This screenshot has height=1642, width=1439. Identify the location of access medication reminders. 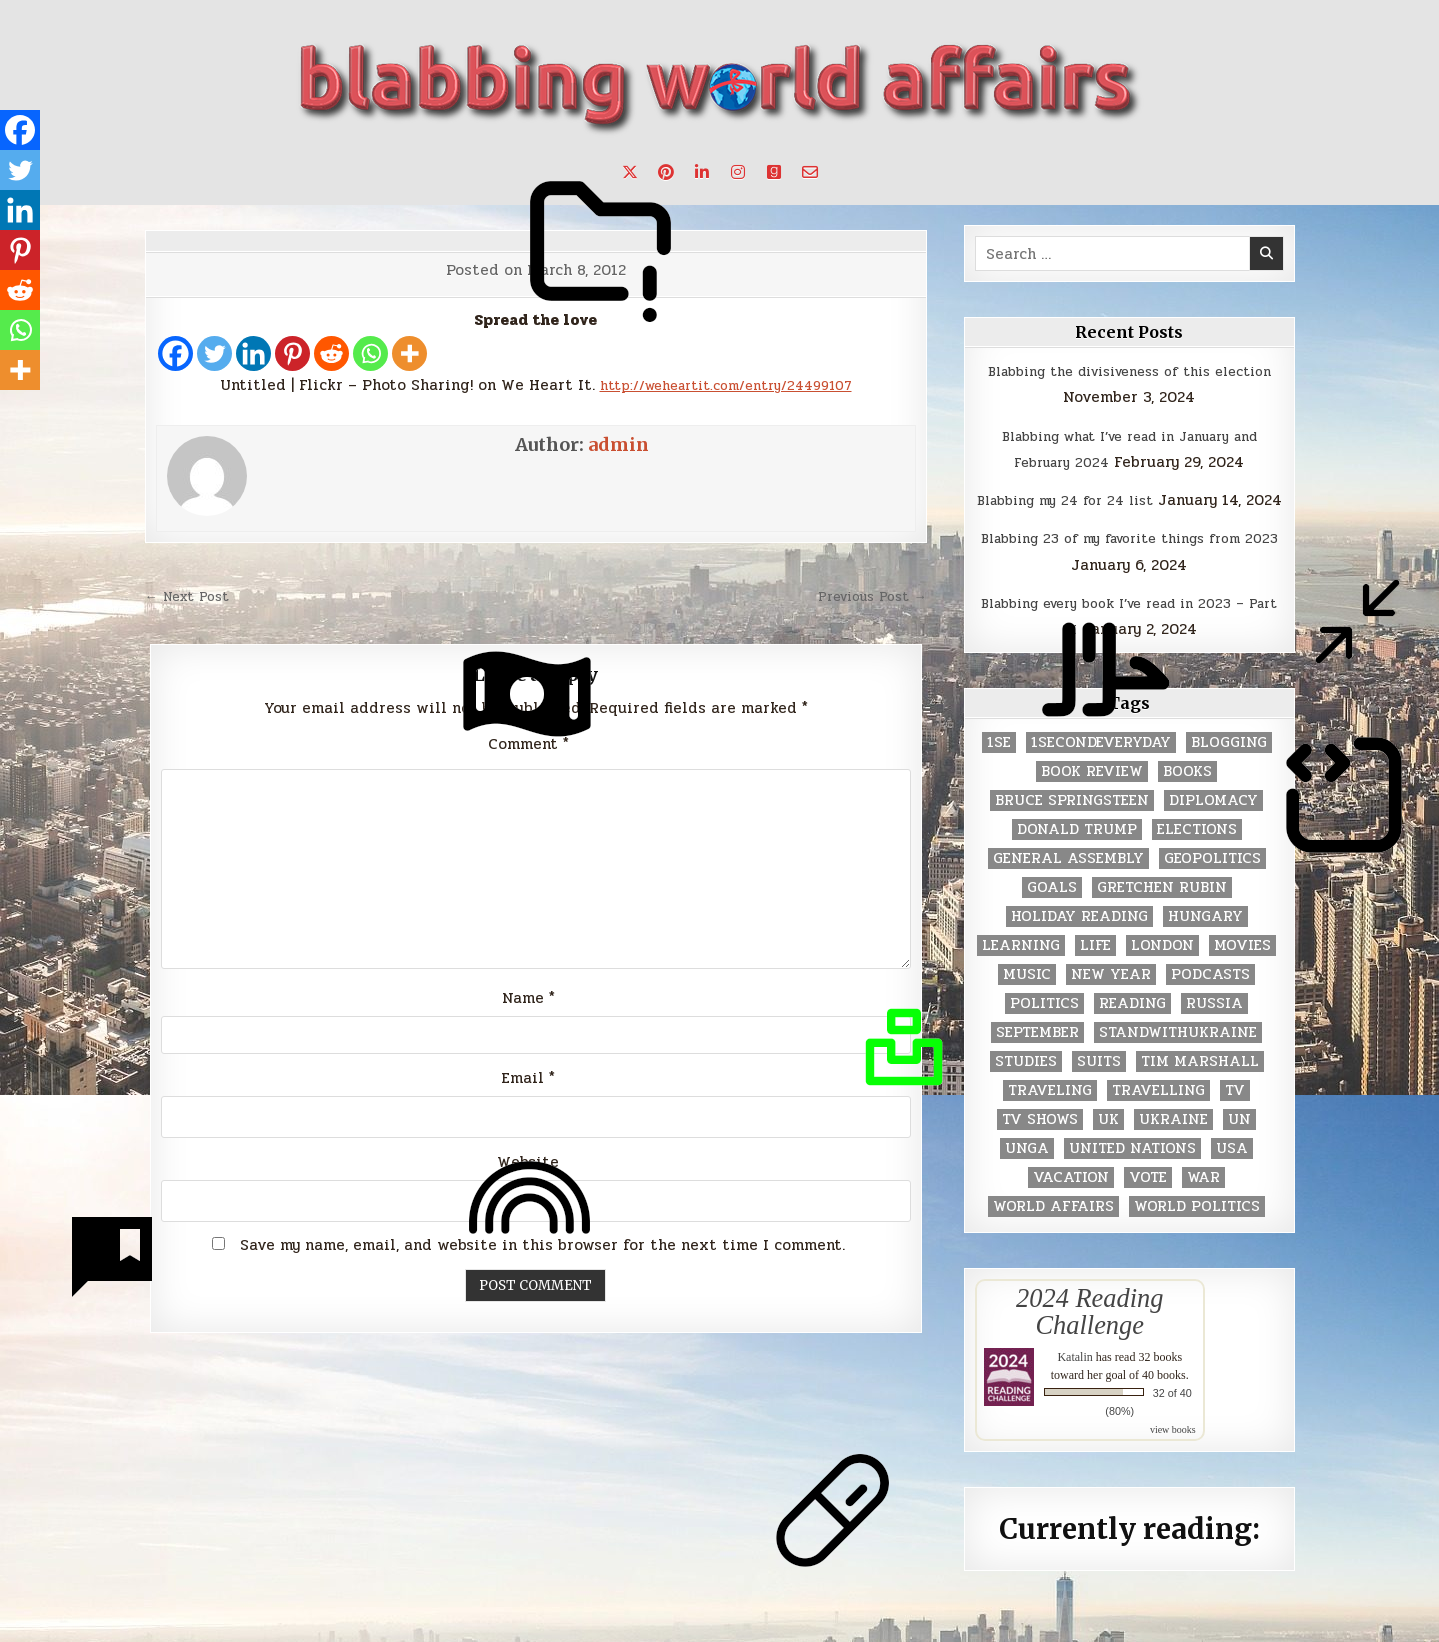
(832, 1510).